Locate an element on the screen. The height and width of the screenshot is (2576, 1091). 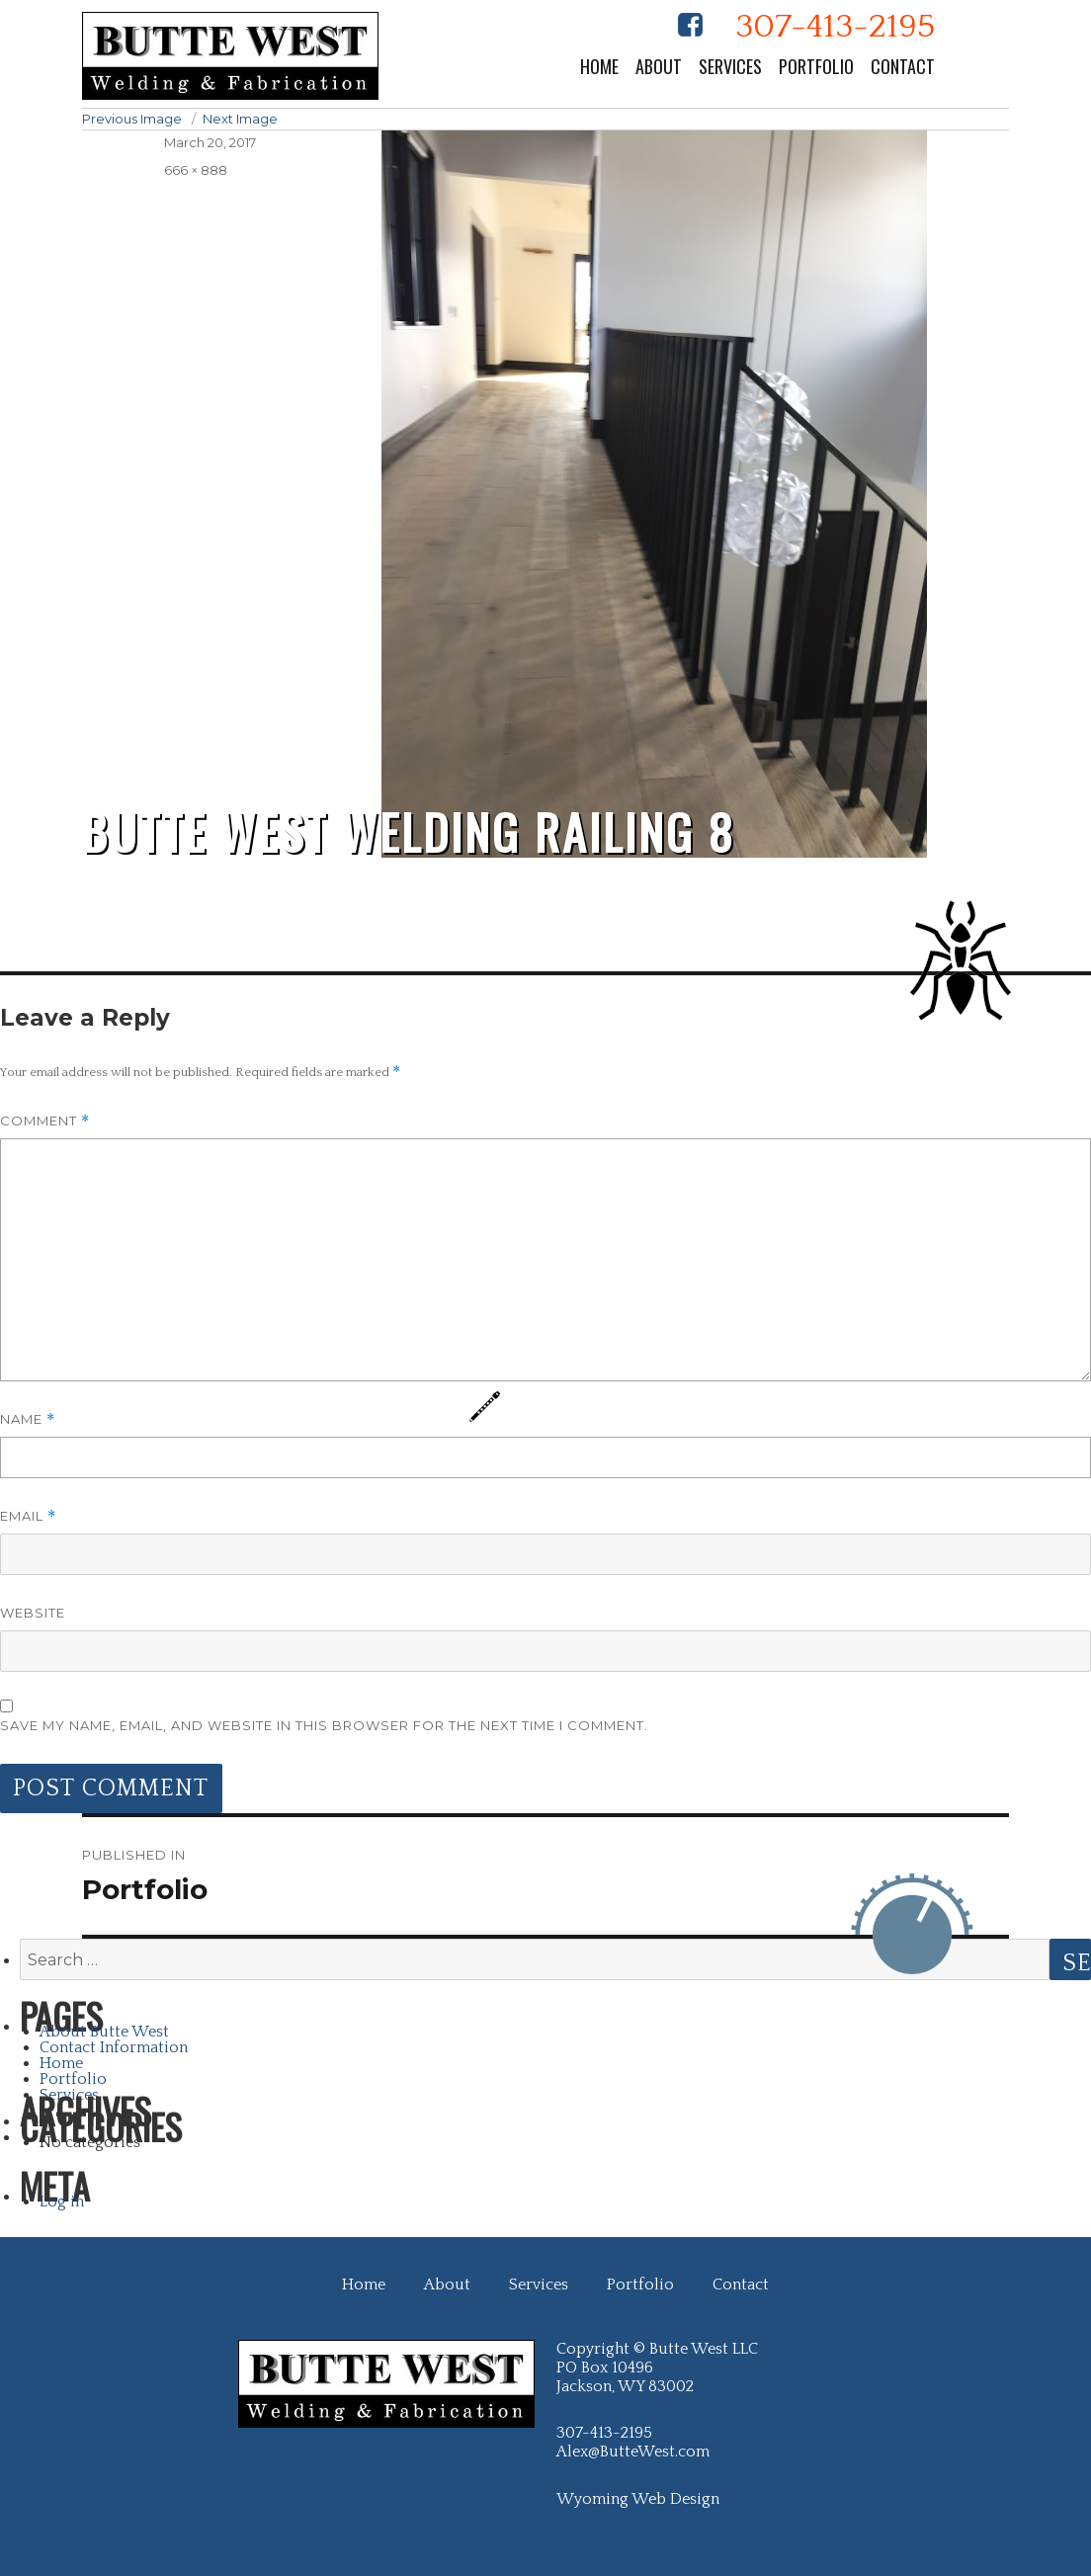
access music or audio player is located at coordinates (484, 1406).